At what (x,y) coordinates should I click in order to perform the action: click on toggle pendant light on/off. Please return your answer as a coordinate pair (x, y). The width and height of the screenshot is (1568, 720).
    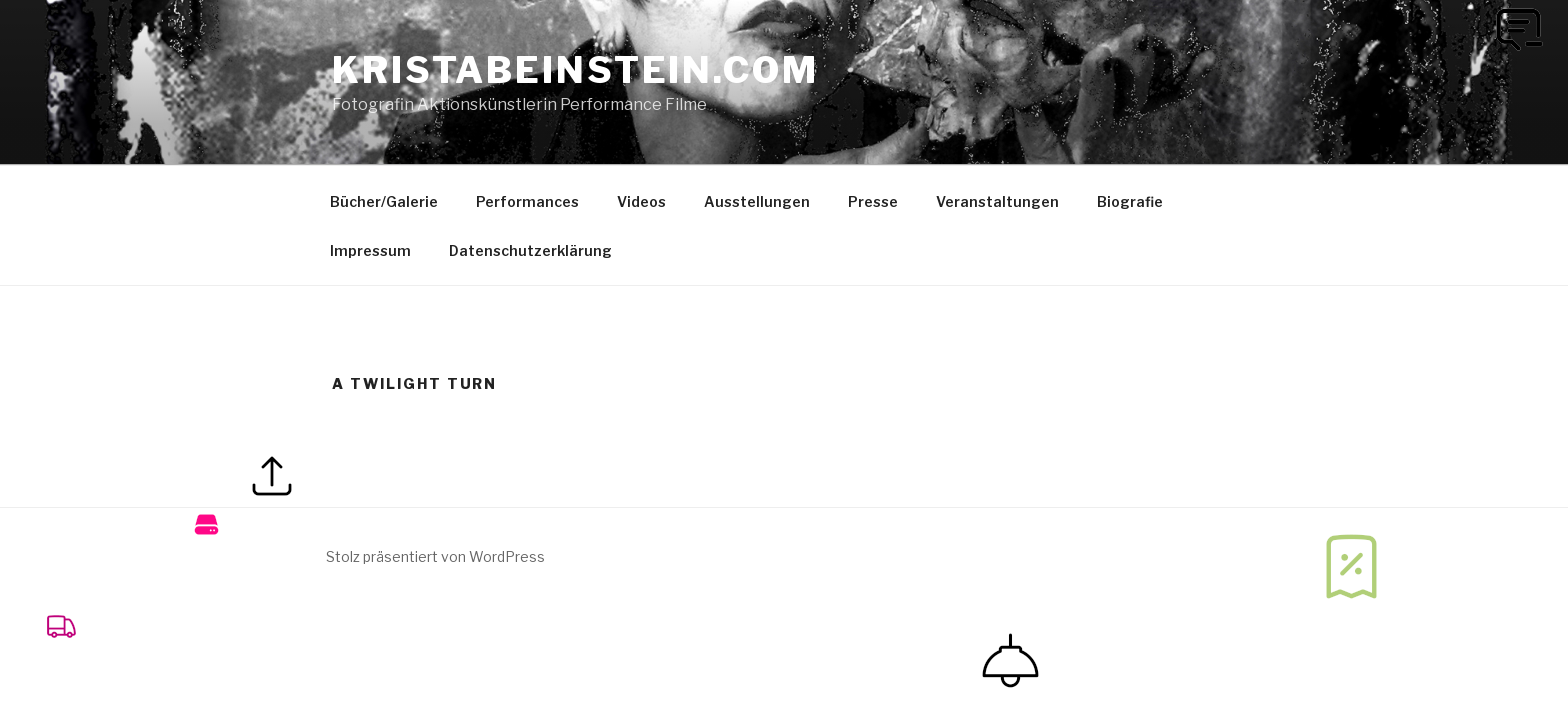
    Looking at the image, I should click on (1010, 663).